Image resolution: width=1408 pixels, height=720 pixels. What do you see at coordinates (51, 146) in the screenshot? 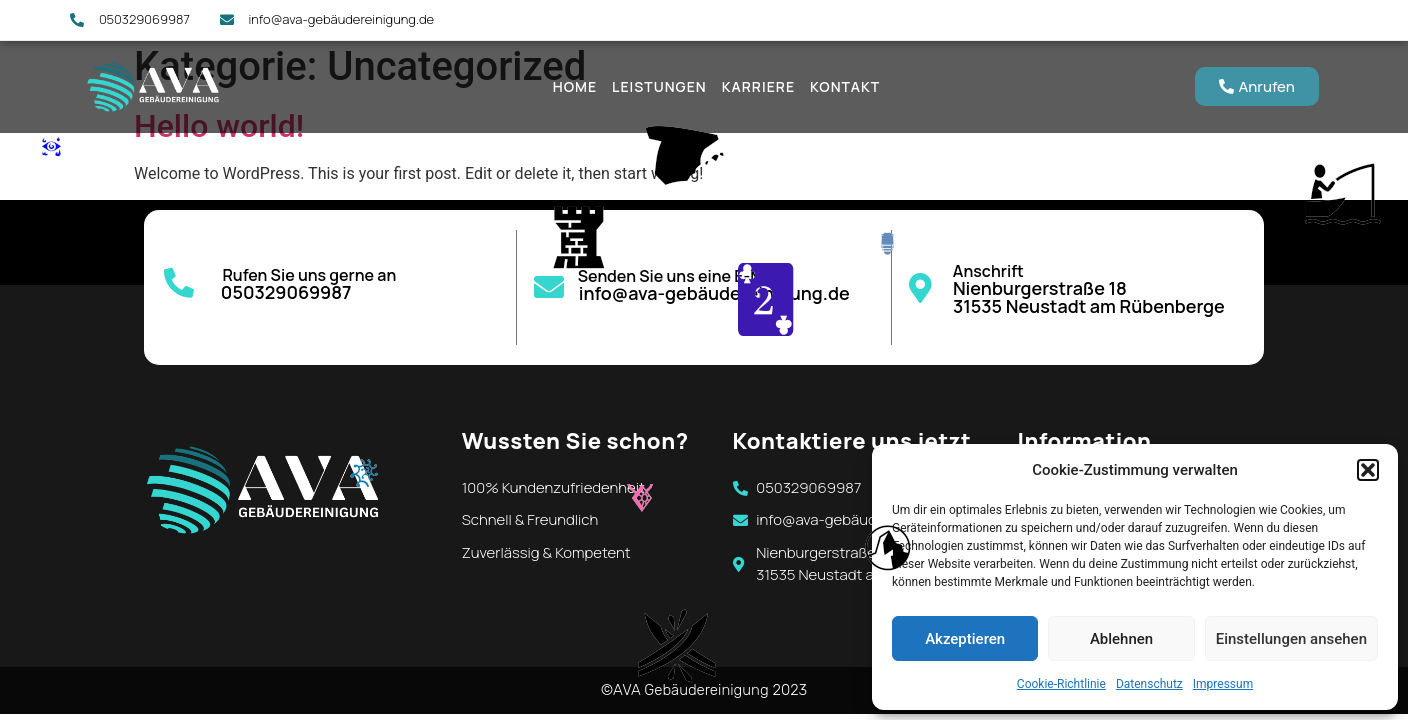
I see `activate fire vision or enhanced sight ability` at bounding box center [51, 146].